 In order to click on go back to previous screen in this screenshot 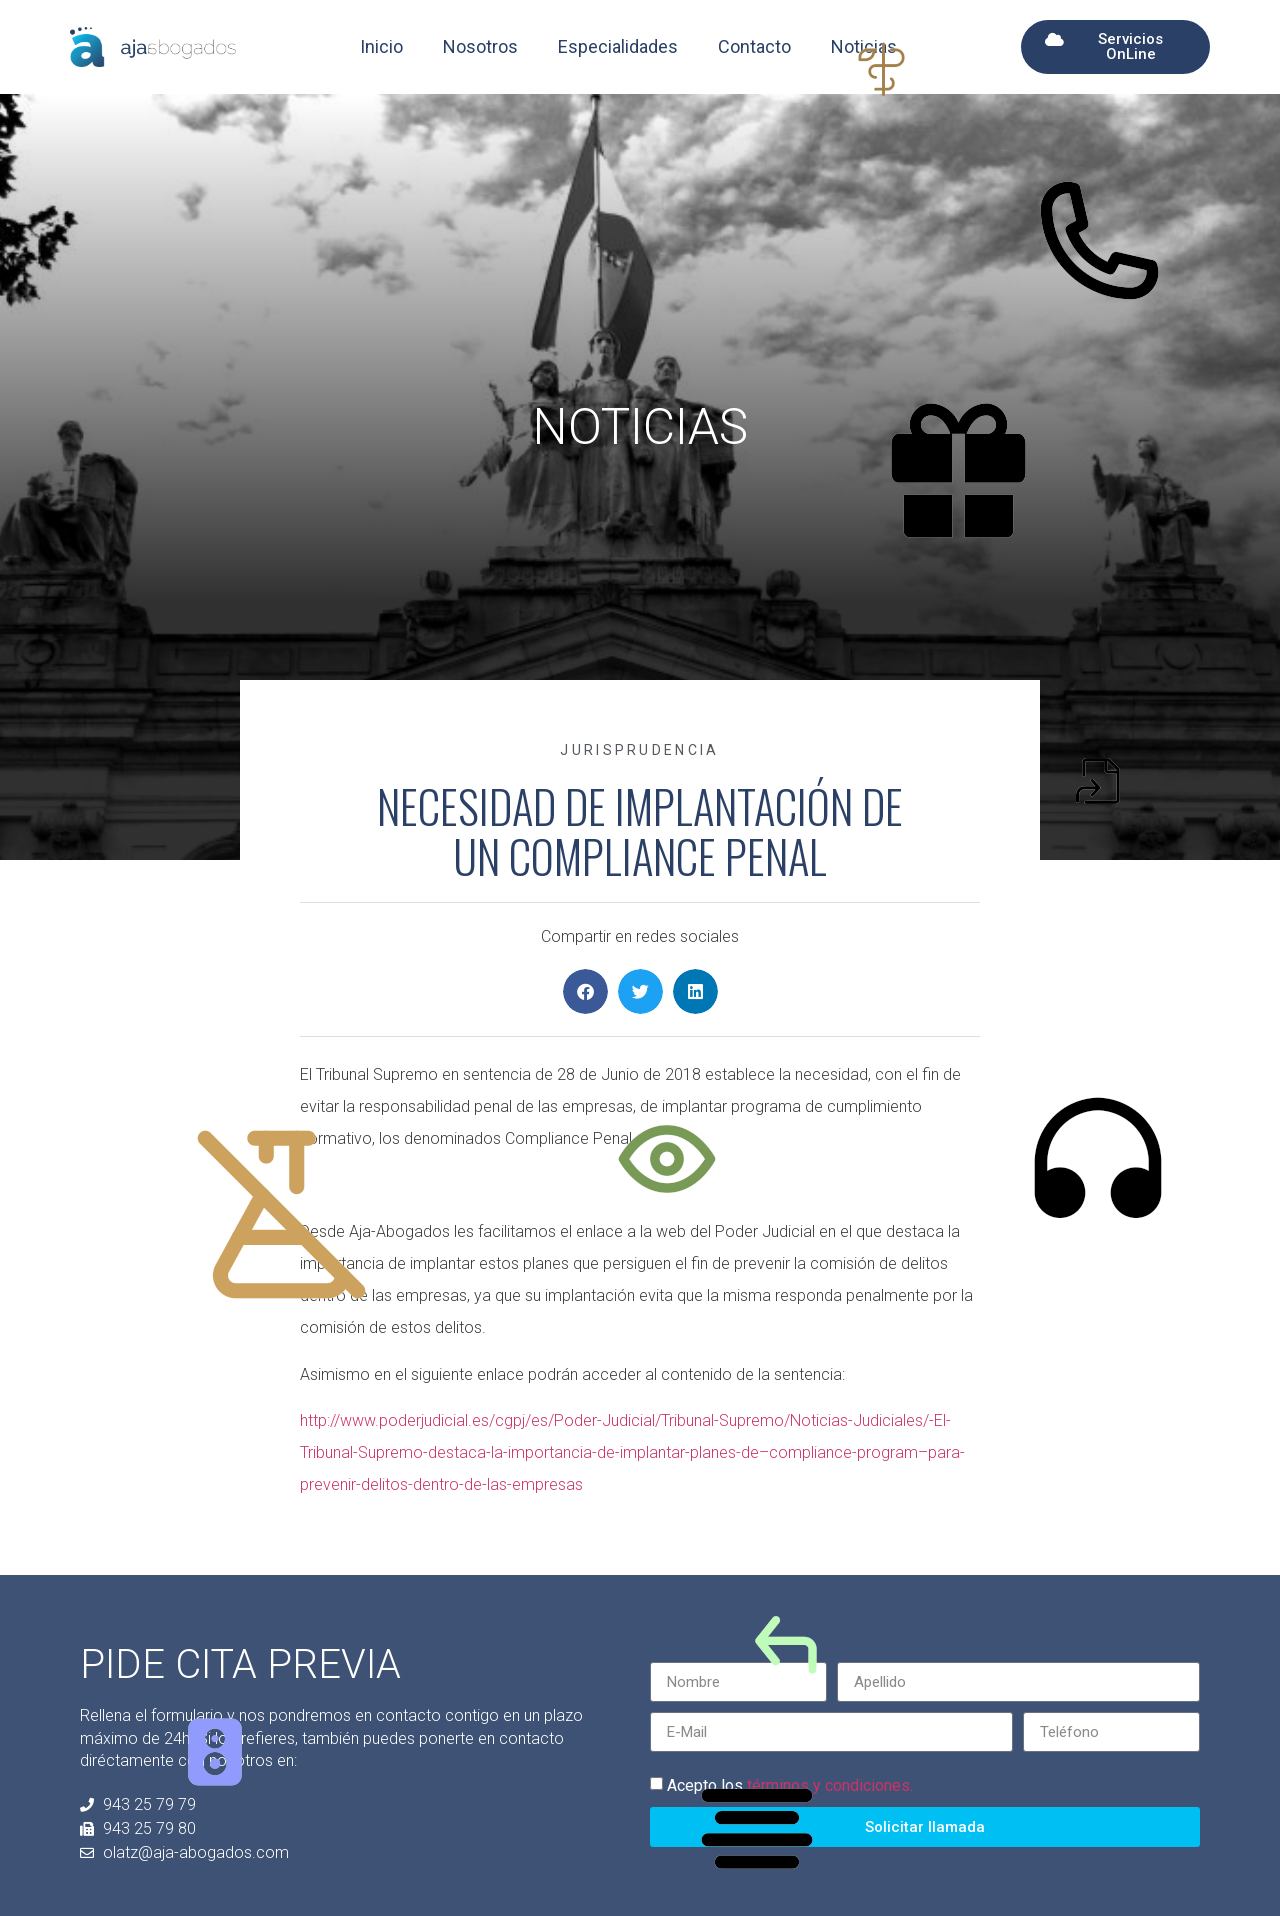, I will do `click(788, 1645)`.